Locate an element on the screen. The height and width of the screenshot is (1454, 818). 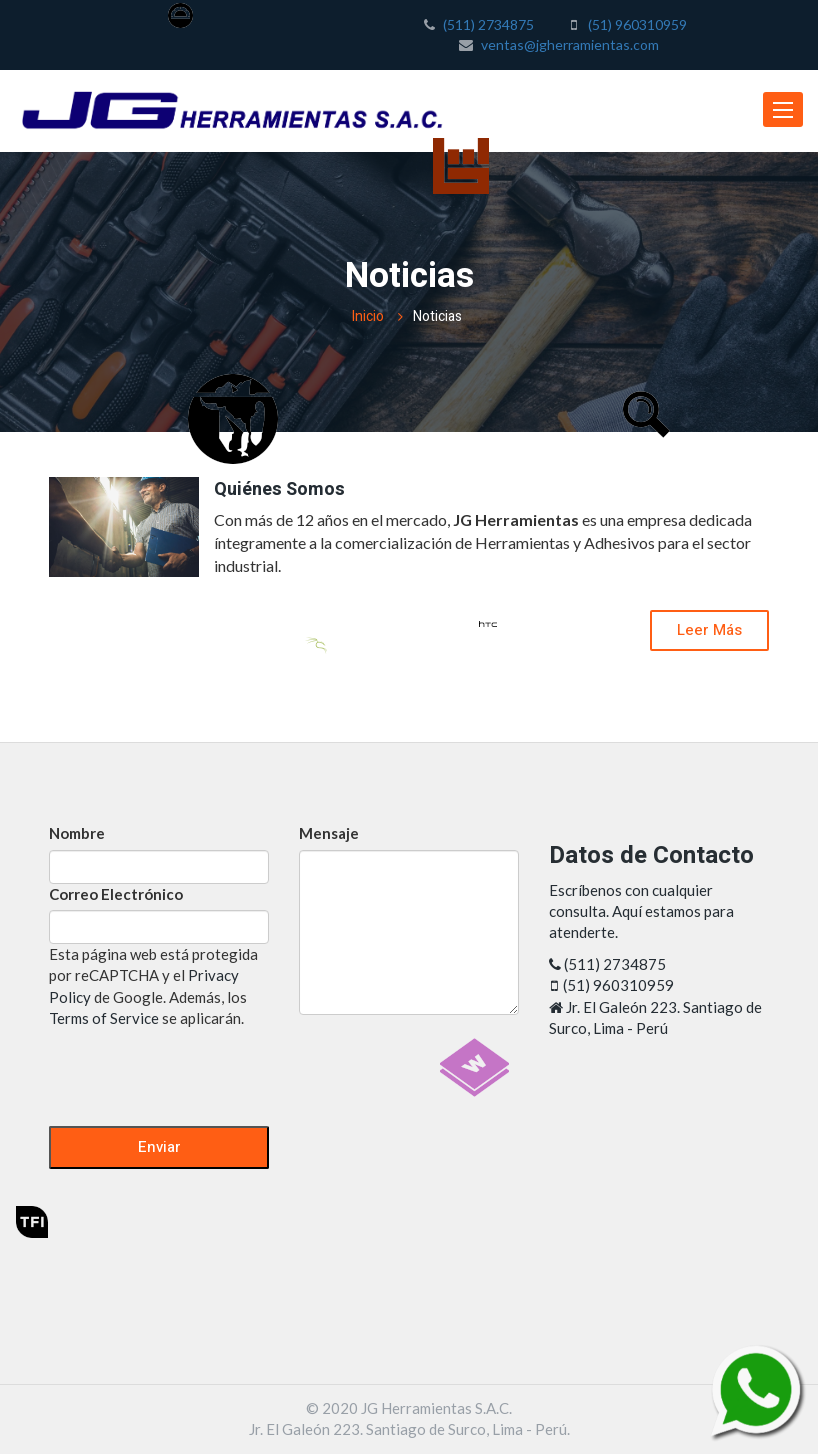
open SearXNG privacy-focused search engine is located at coordinates (646, 414).